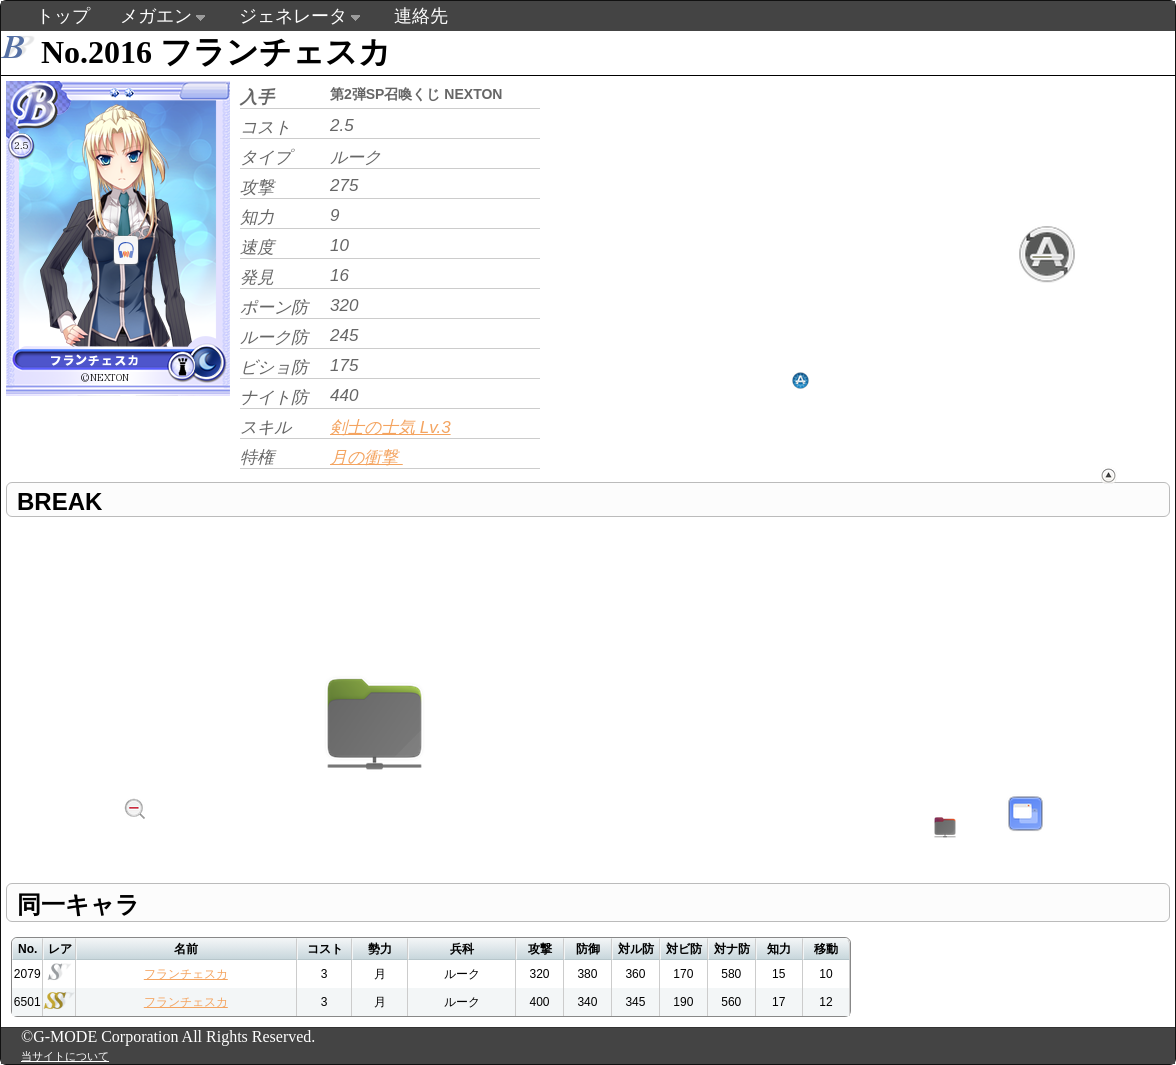 Image resolution: width=1176 pixels, height=1065 pixels. Describe the element at coordinates (1025, 813) in the screenshot. I see `manage startup applications and session settings` at that location.